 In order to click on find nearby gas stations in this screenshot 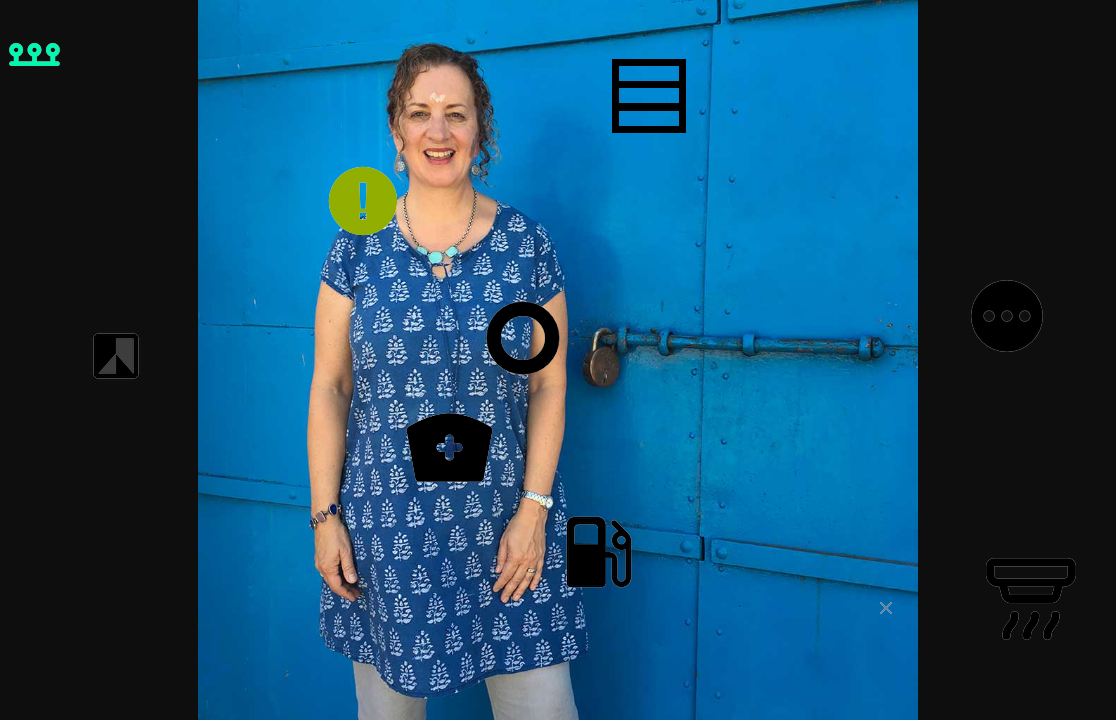, I will do `click(598, 552)`.